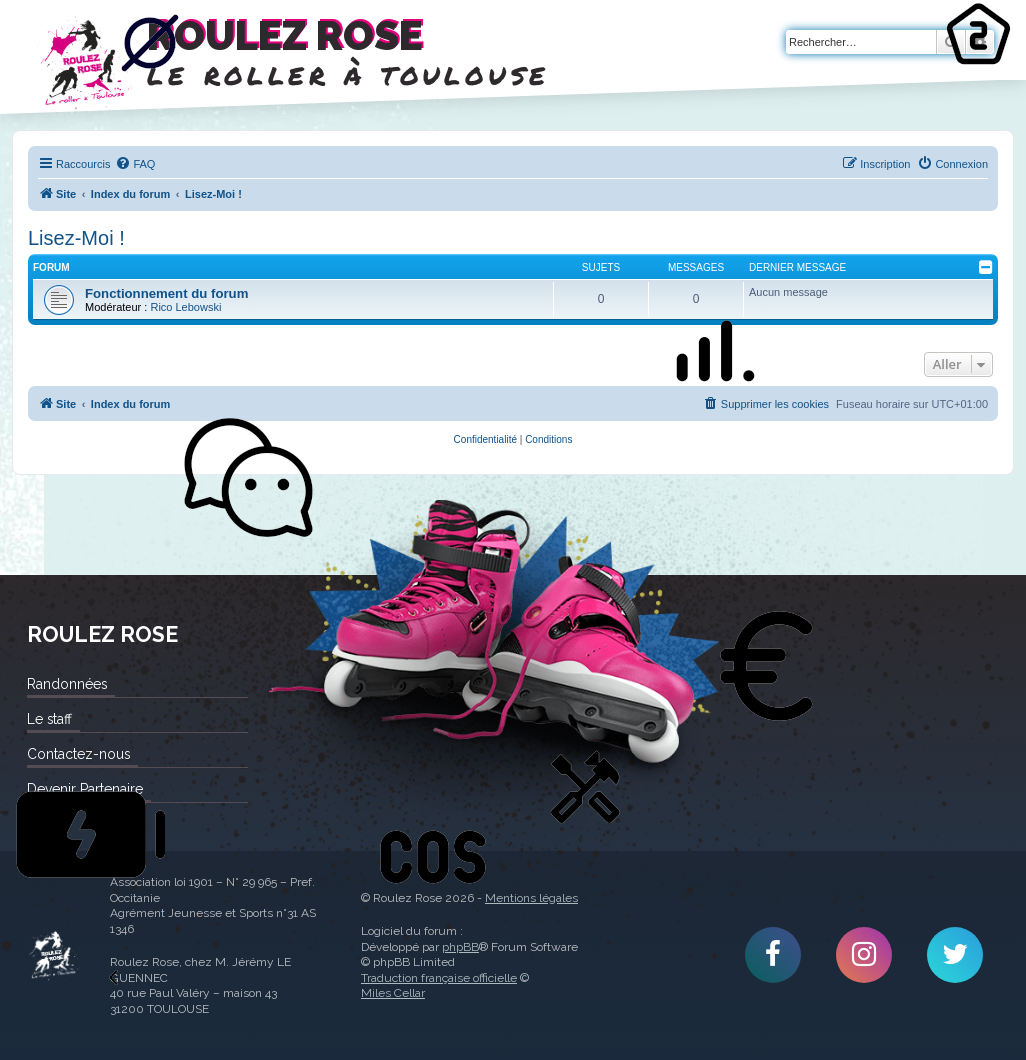 Image resolution: width=1026 pixels, height=1060 pixels. What do you see at coordinates (715, 342) in the screenshot?
I see `indicates strong signal strength` at bounding box center [715, 342].